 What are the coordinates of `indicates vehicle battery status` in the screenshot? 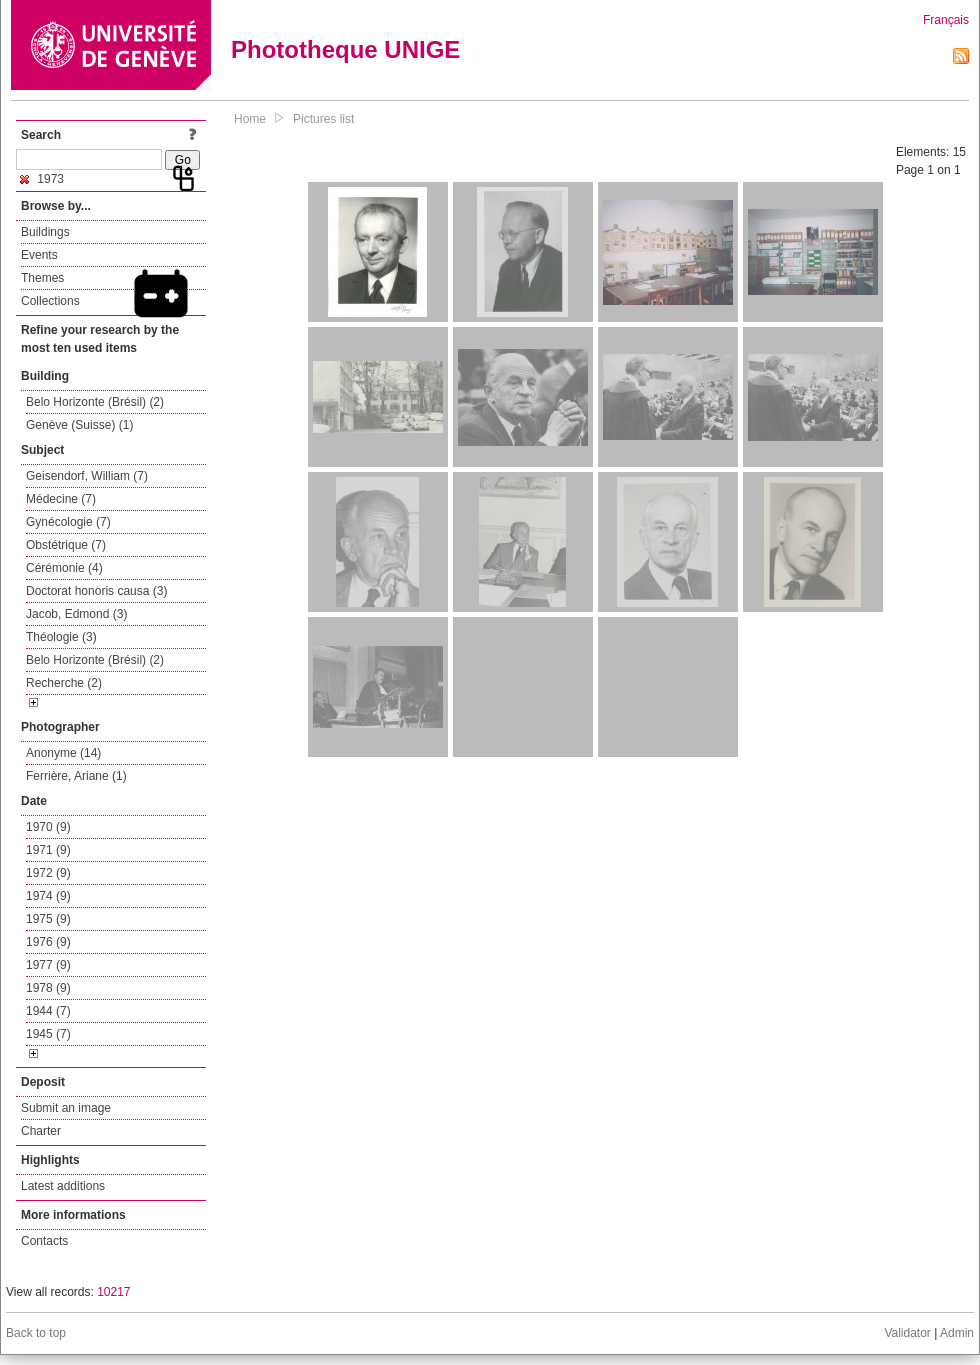 It's located at (161, 296).